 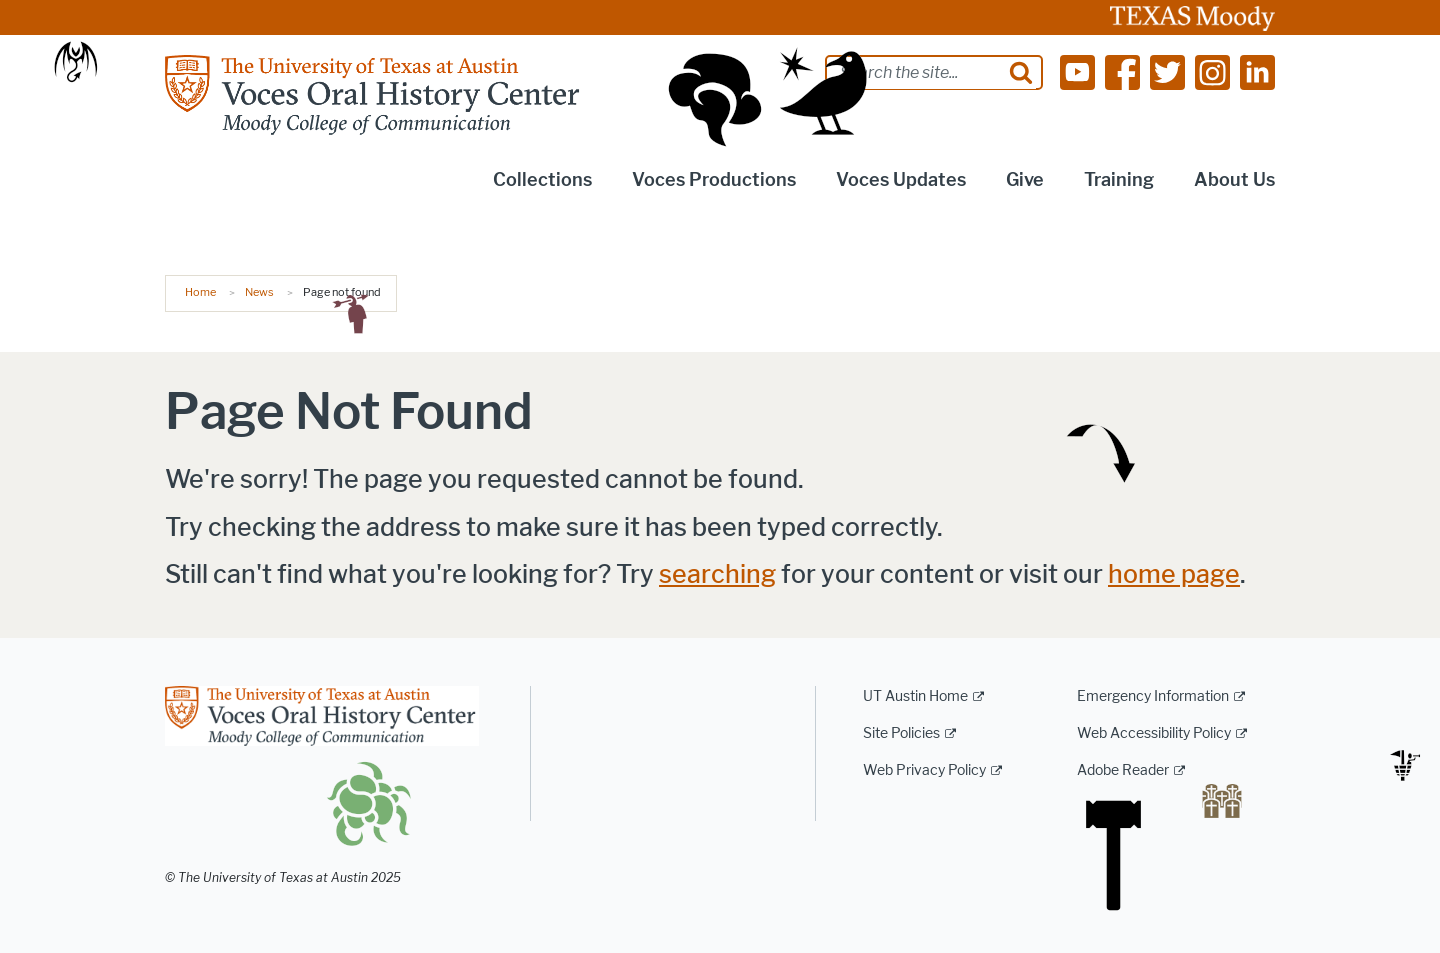 I want to click on activate trample ability in a card game, so click(x=1113, y=855).